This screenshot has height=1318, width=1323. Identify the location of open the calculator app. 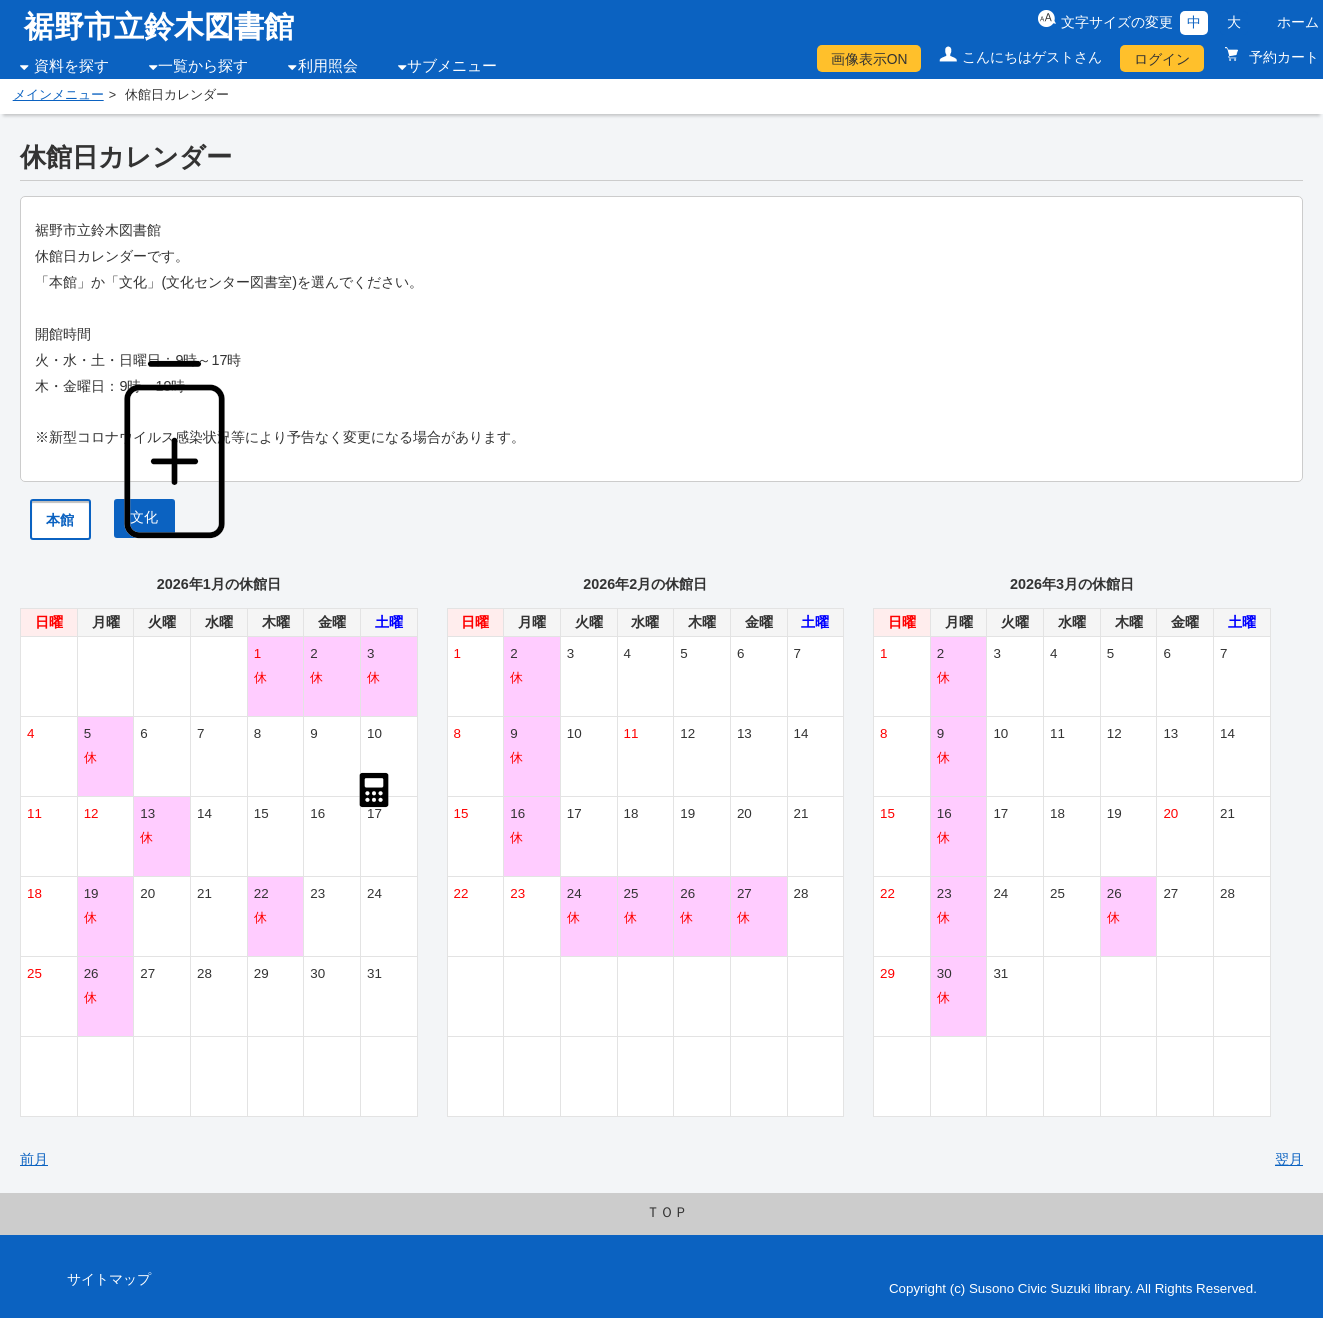
(374, 790).